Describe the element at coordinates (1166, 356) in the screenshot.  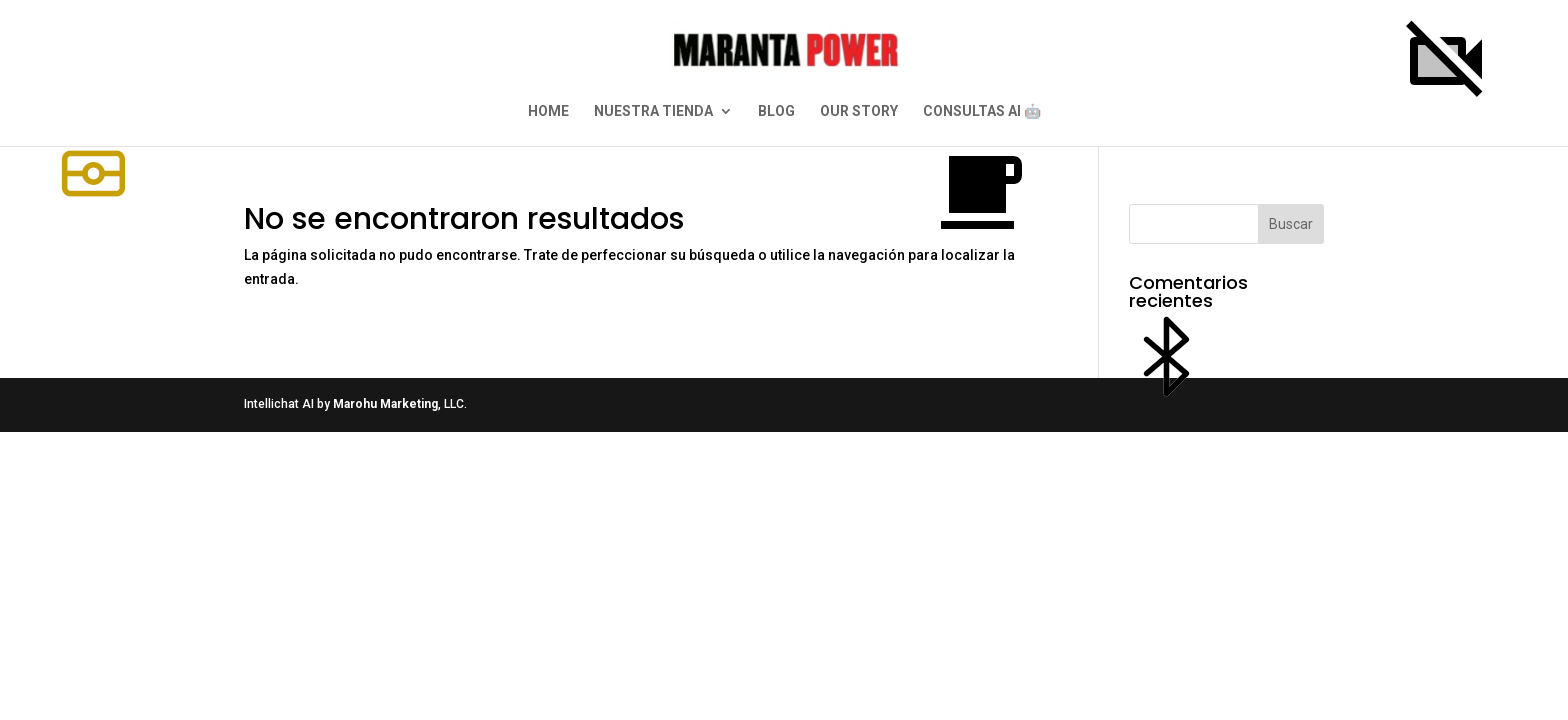
I see `toggle bluetooth connectivity on or off` at that location.